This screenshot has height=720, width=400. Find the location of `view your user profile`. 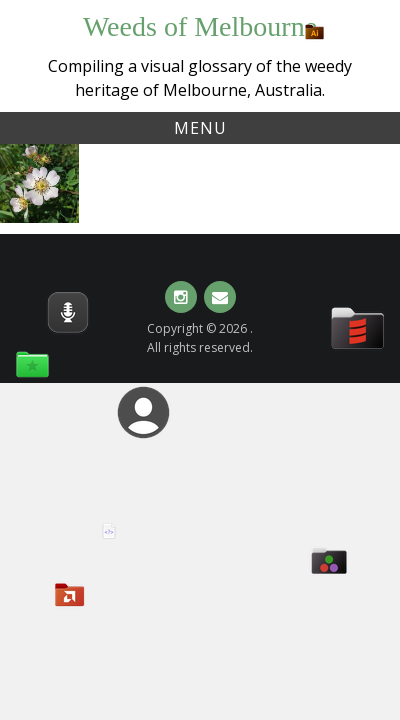

view your user profile is located at coordinates (143, 412).